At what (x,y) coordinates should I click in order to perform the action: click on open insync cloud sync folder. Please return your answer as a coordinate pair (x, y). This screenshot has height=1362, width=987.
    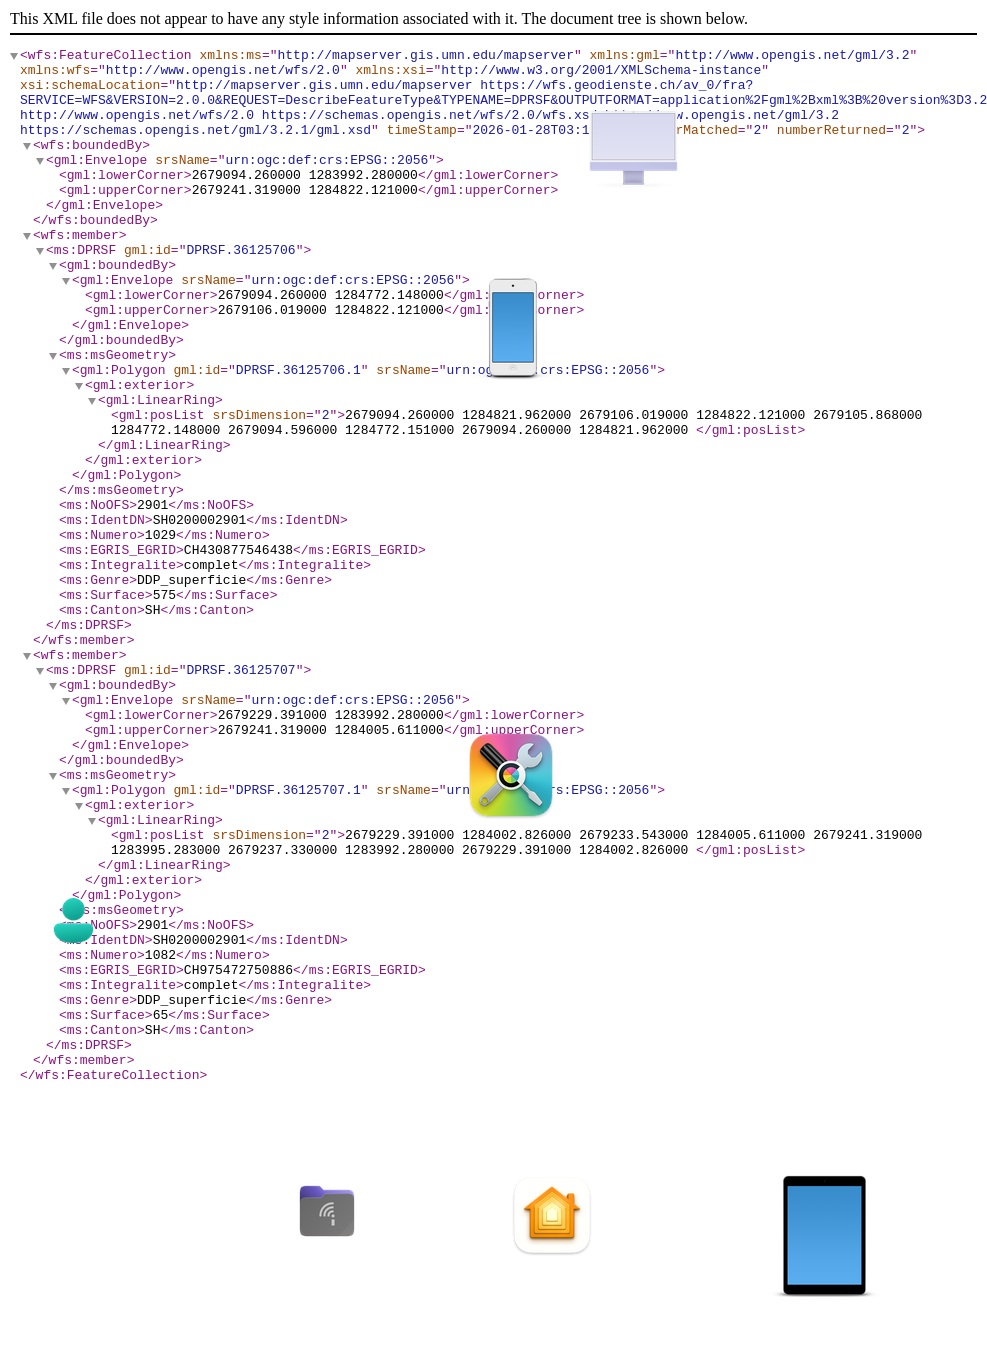
    Looking at the image, I should click on (327, 1211).